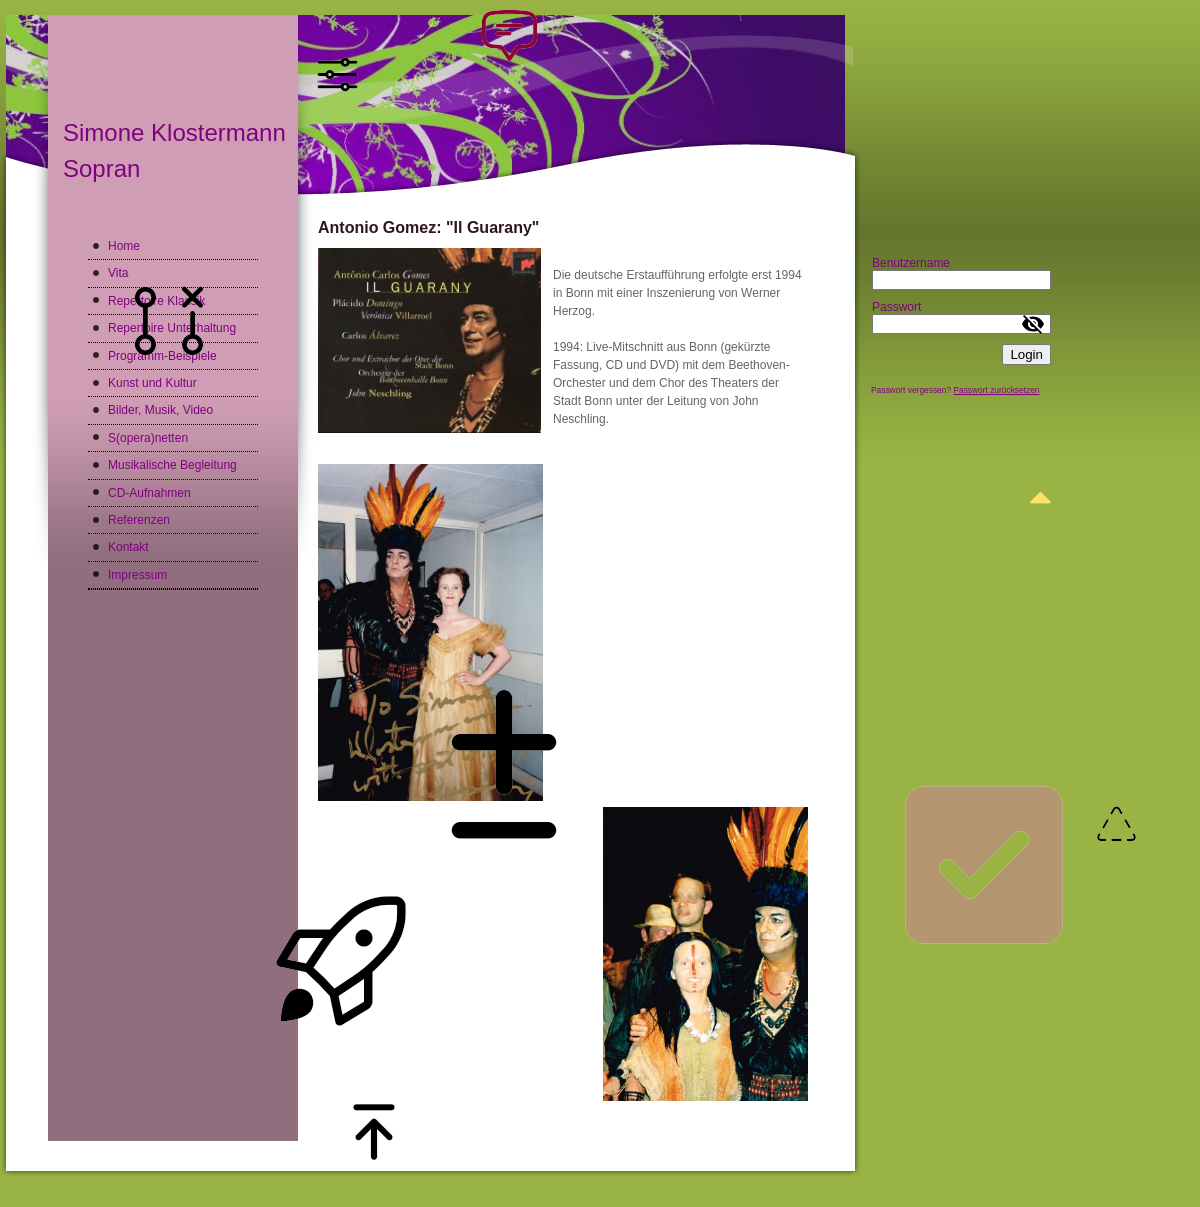 The width and height of the screenshot is (1200, 1207). Describe the element at coordinates (341, 961) in the screenshot. I see `launch or deploy a project` at that location.